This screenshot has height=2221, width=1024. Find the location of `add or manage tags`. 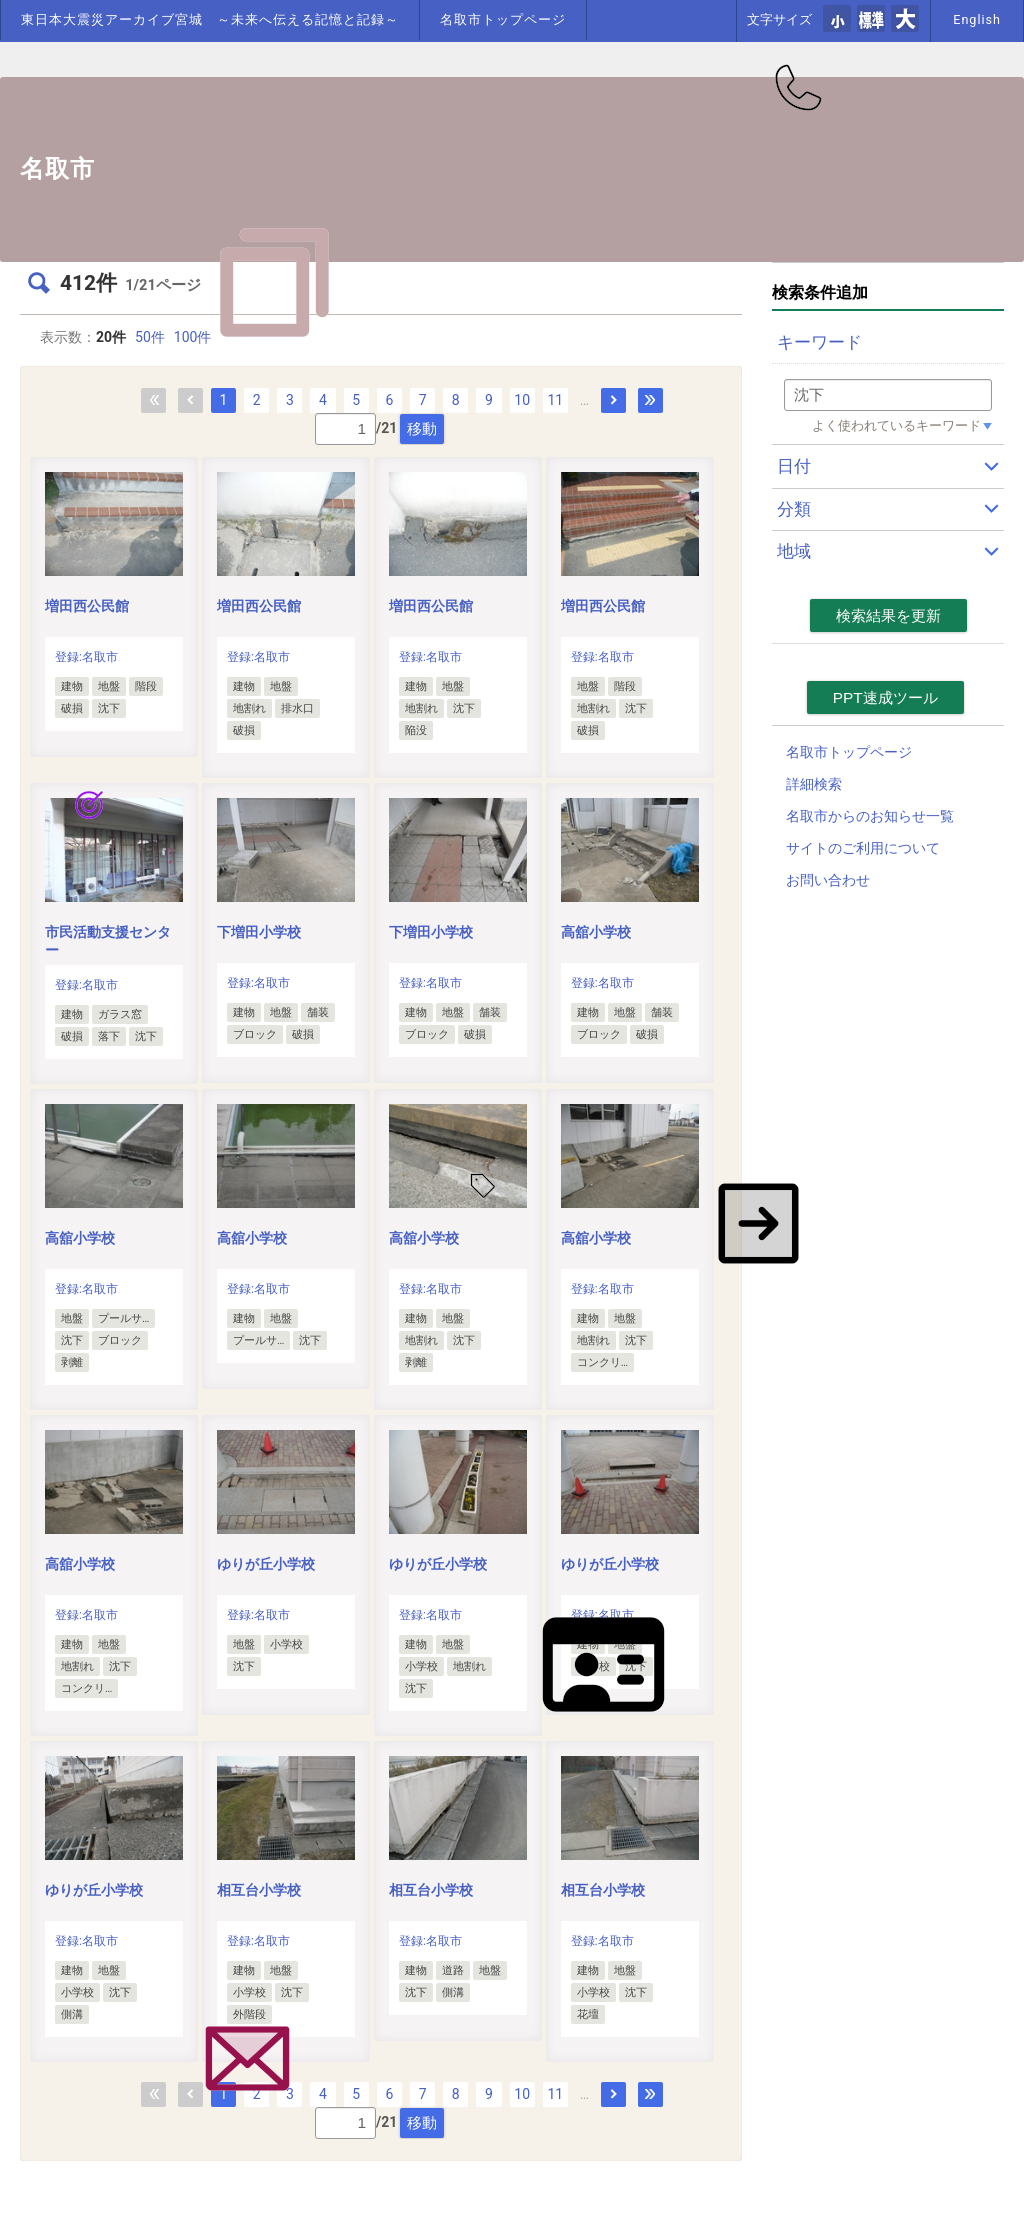

add or manage tags is located at coordinates (481, 1184).